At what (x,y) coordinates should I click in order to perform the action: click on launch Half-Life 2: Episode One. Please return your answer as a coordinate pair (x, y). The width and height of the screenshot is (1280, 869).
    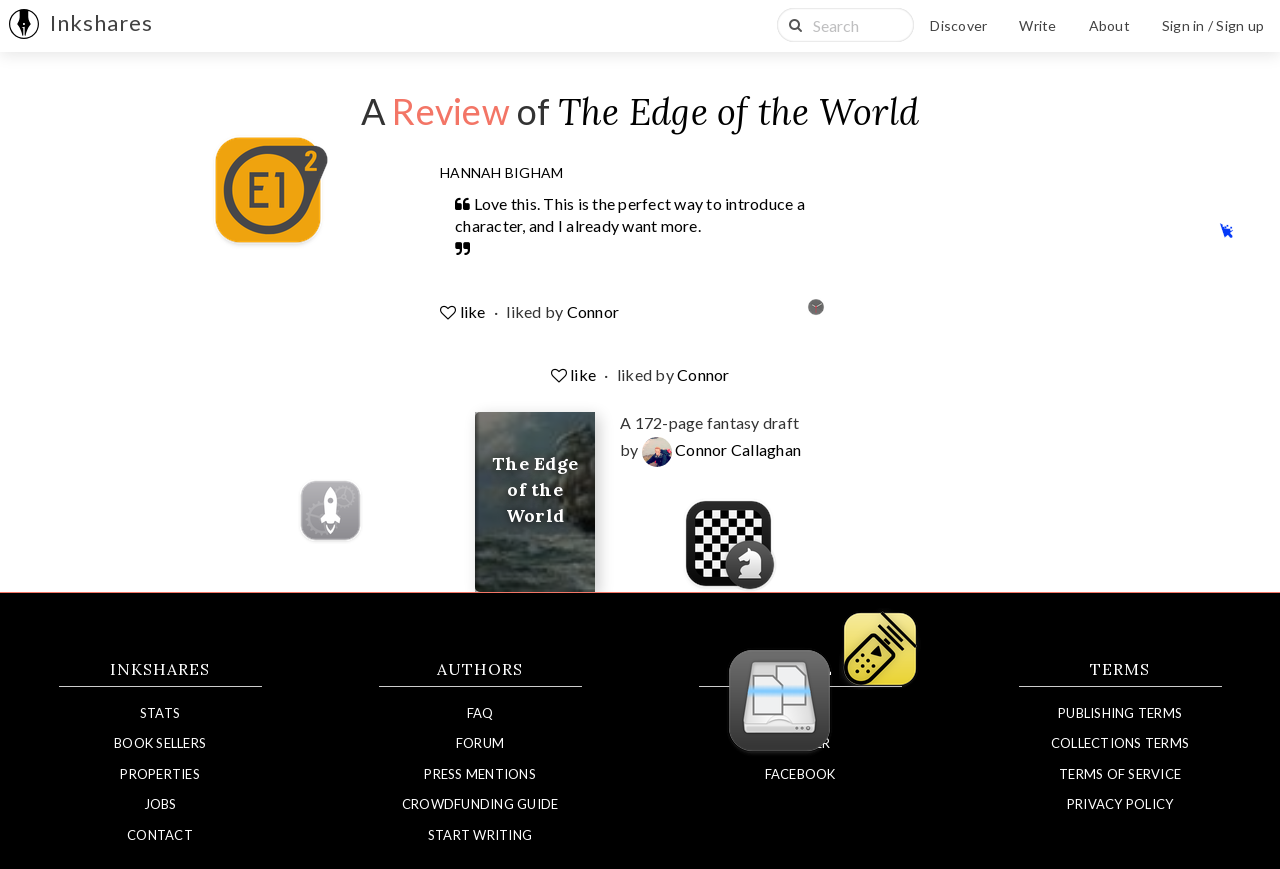
    Looking at the image, I should click on (268, 190).